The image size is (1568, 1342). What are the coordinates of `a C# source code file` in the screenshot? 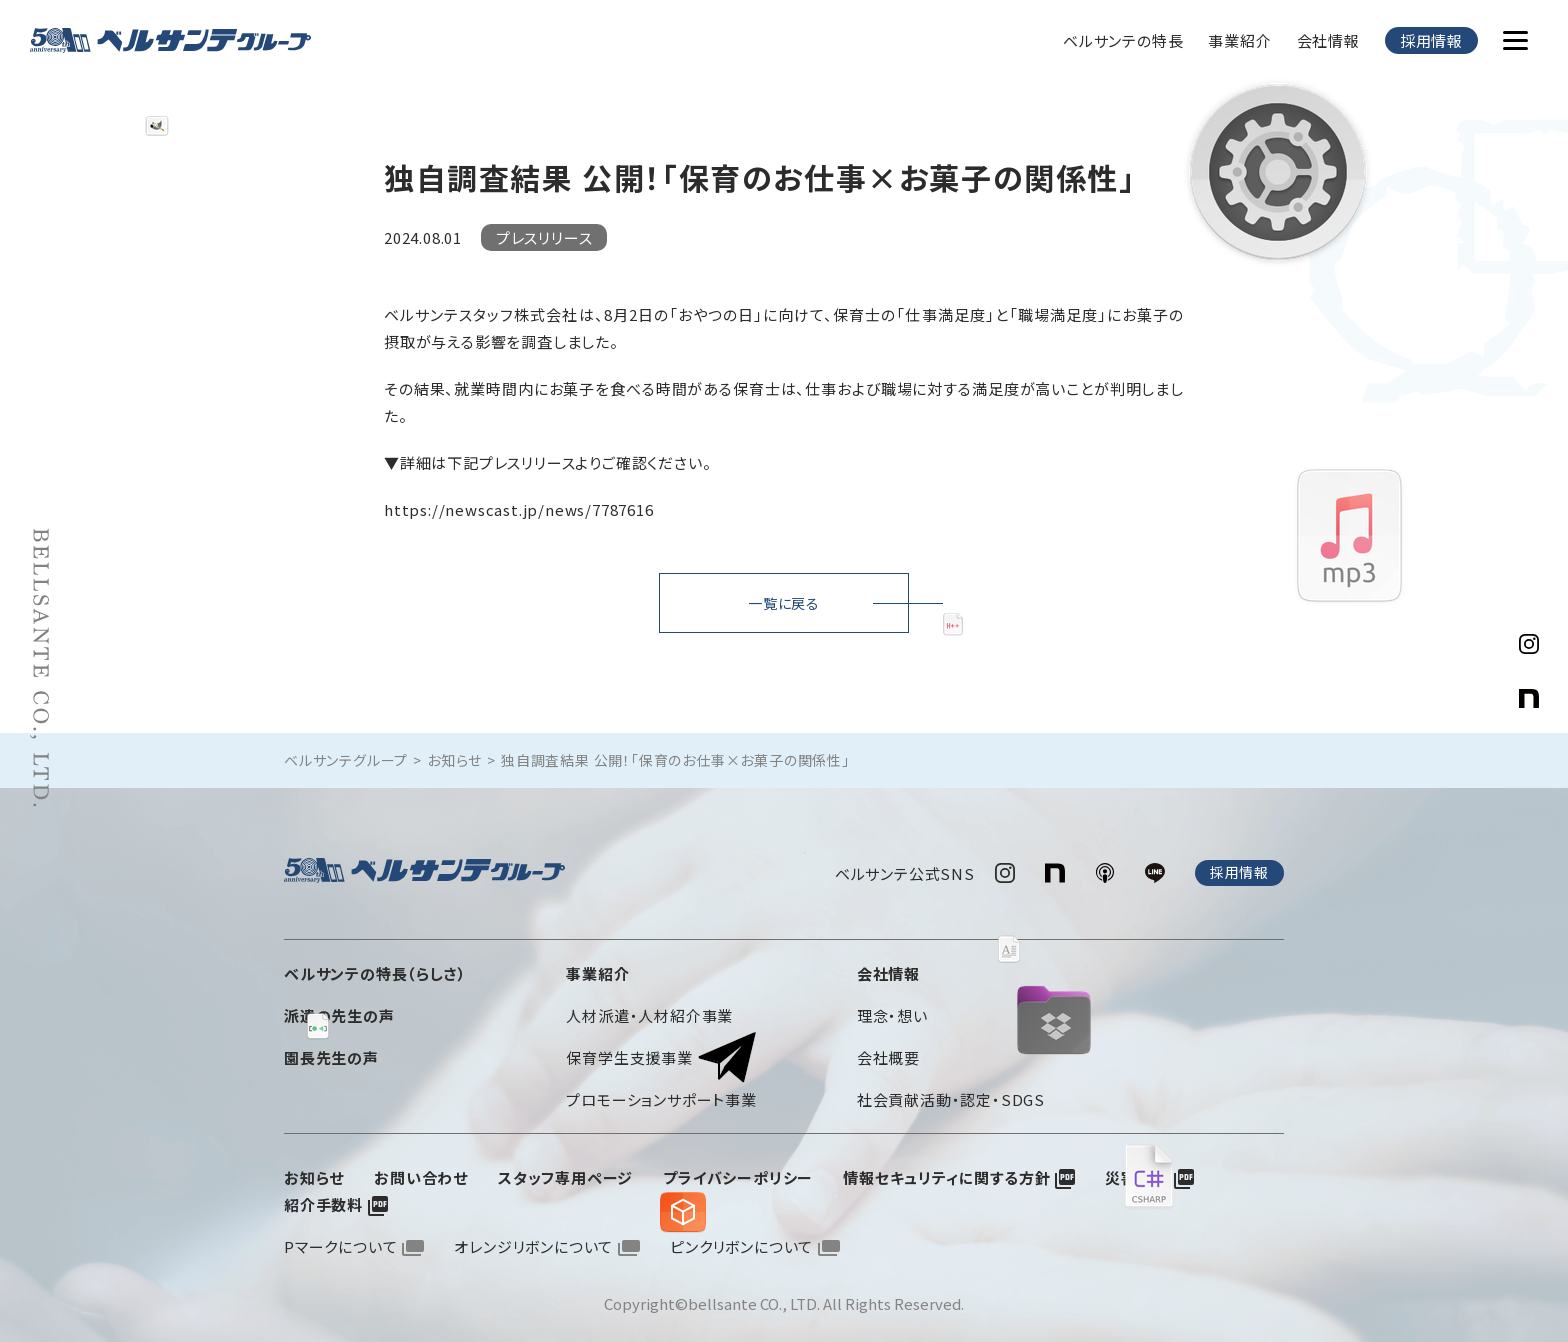 It's located at (1149, 1177).